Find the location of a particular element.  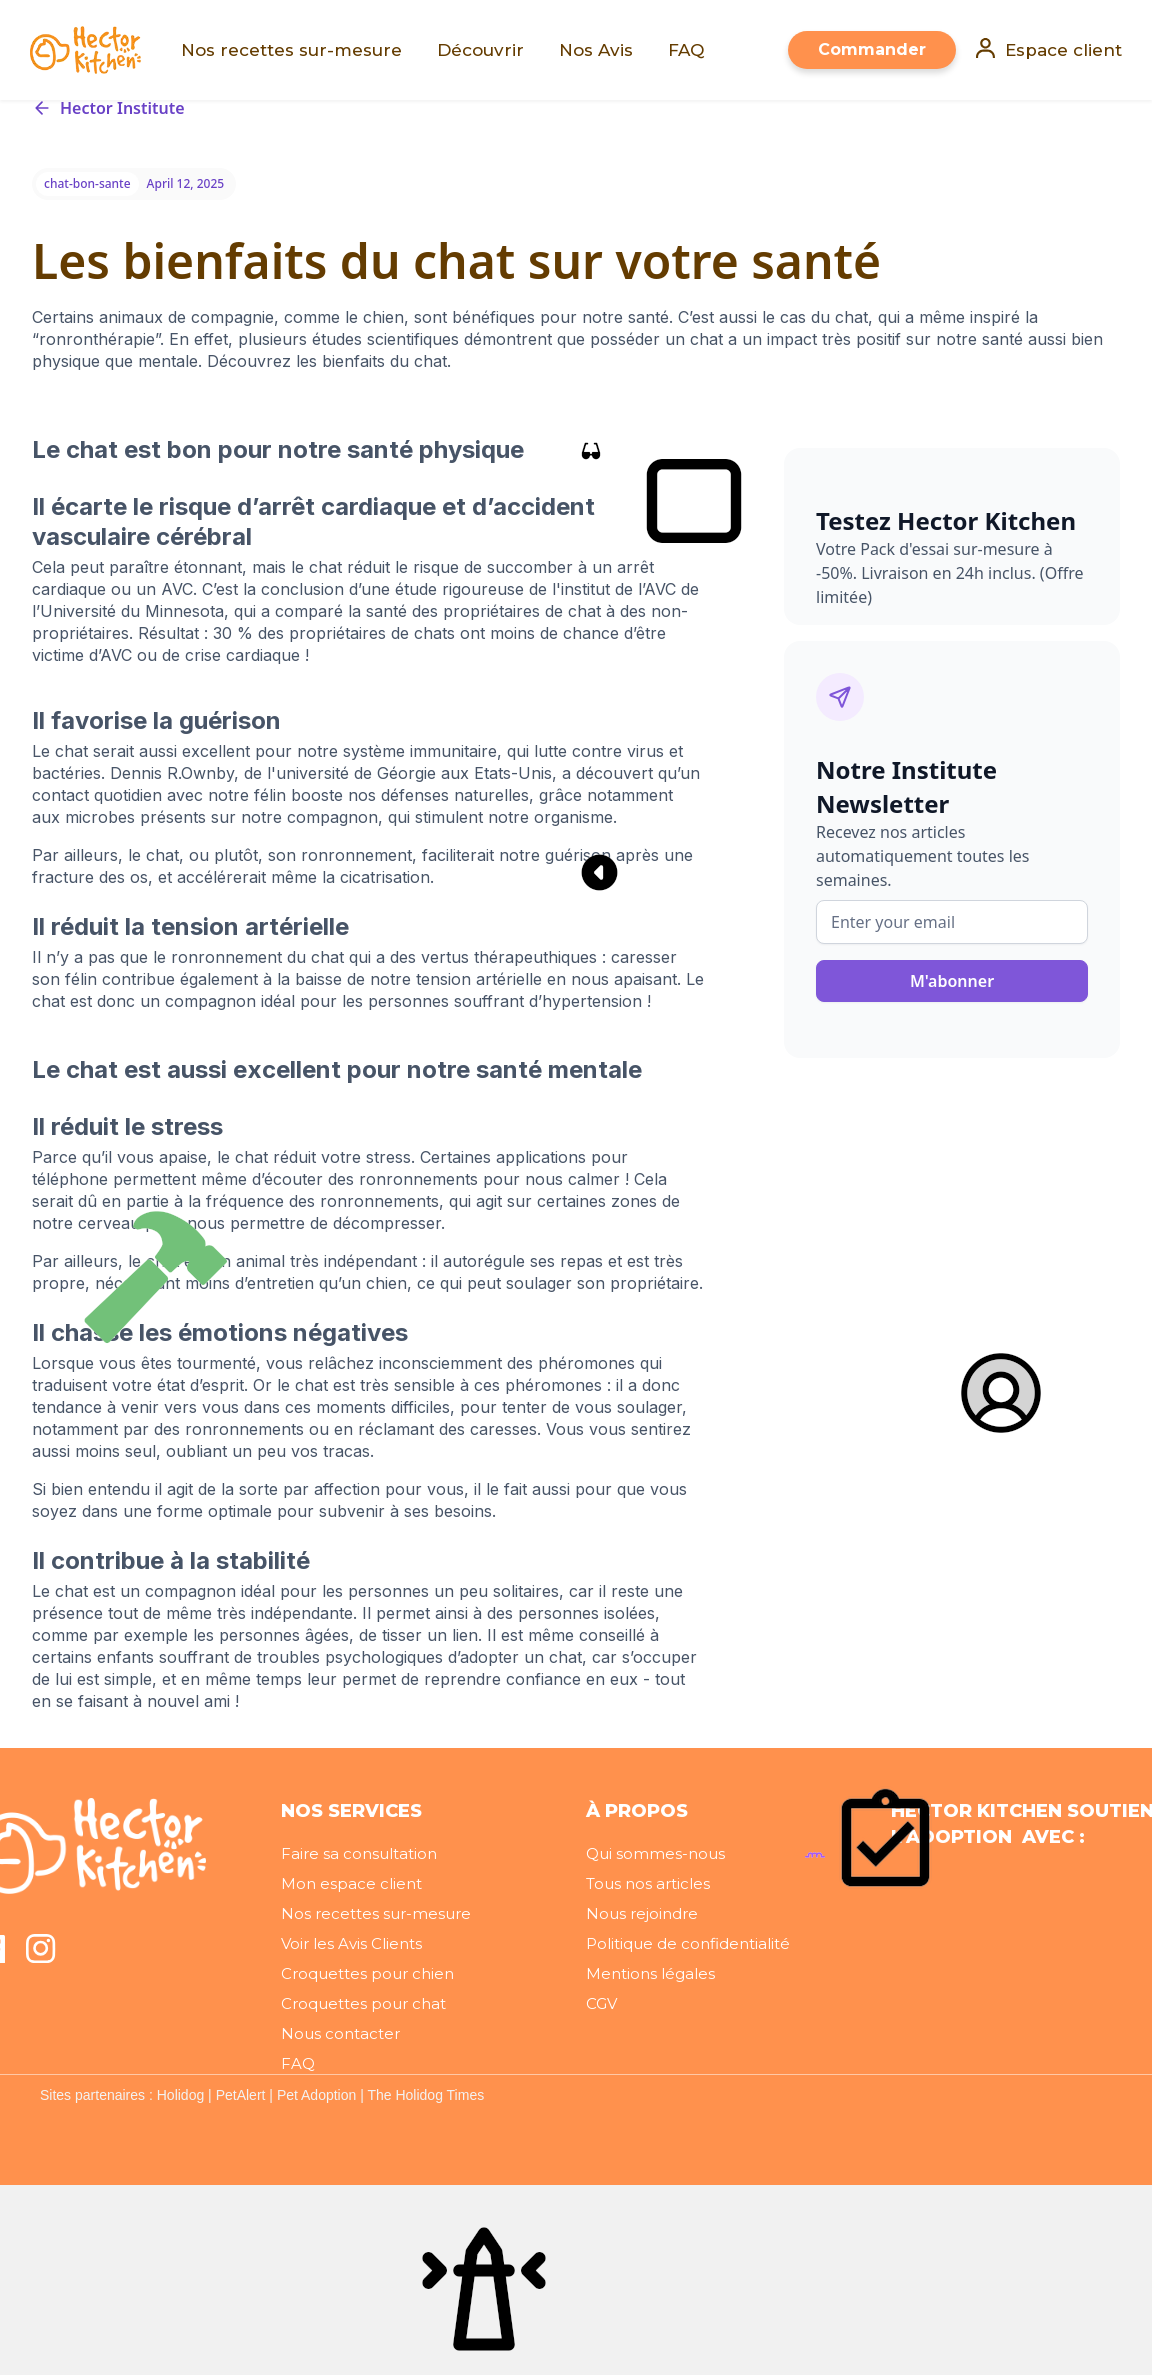

go back to the previous screen is located at coordinates (599, 872).